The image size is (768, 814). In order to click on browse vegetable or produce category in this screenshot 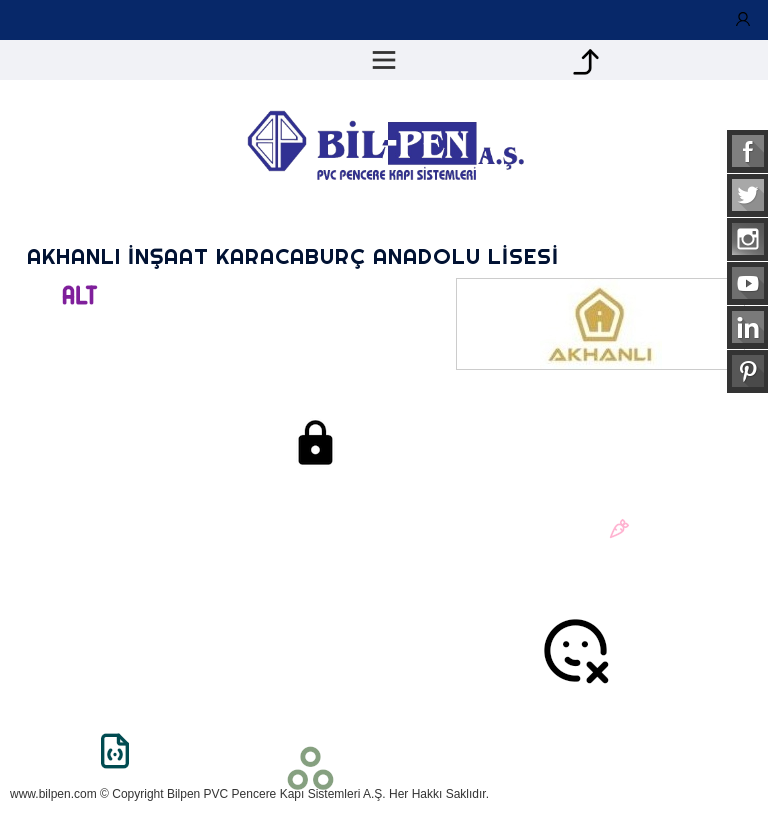, I will do `click(619, 529)`.